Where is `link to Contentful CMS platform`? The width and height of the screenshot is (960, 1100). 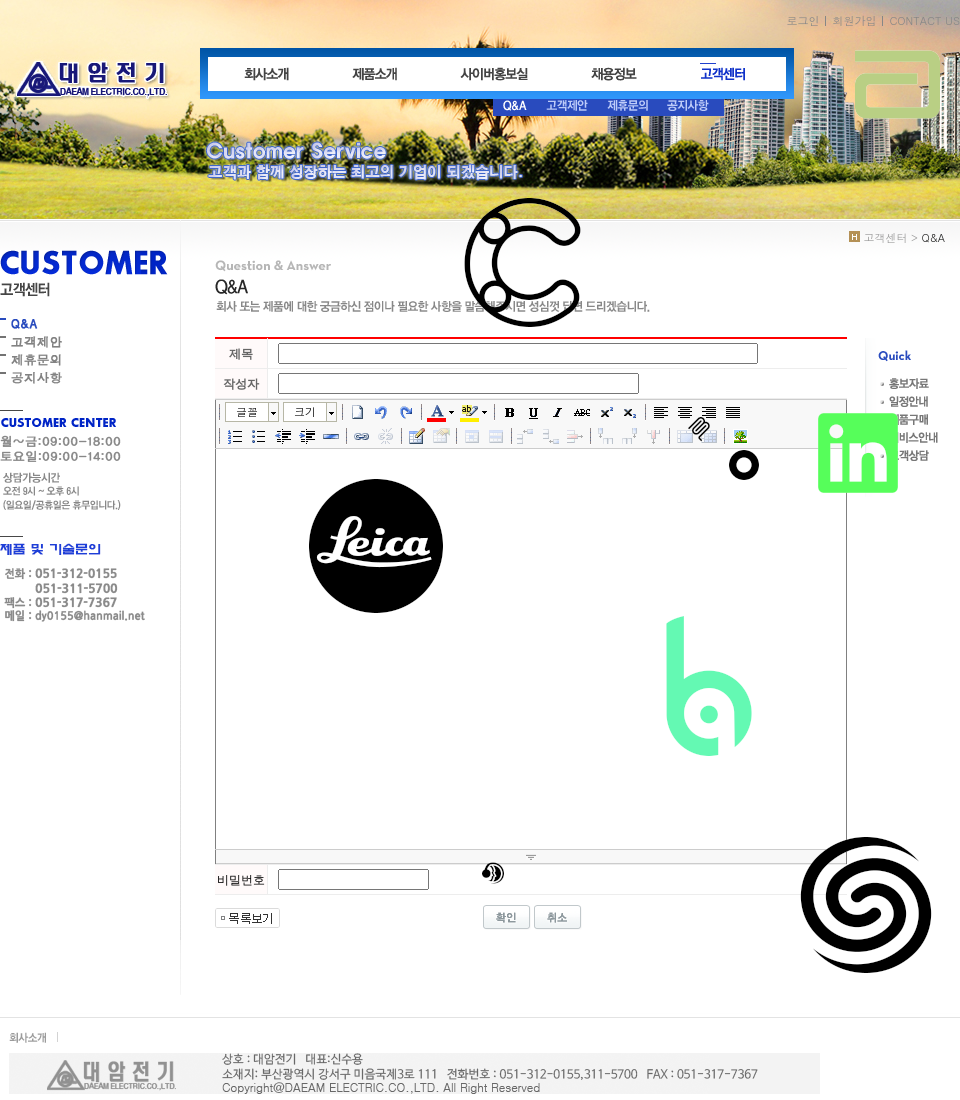 link to Contentful CMS platform is located at coordinates (522, 262).